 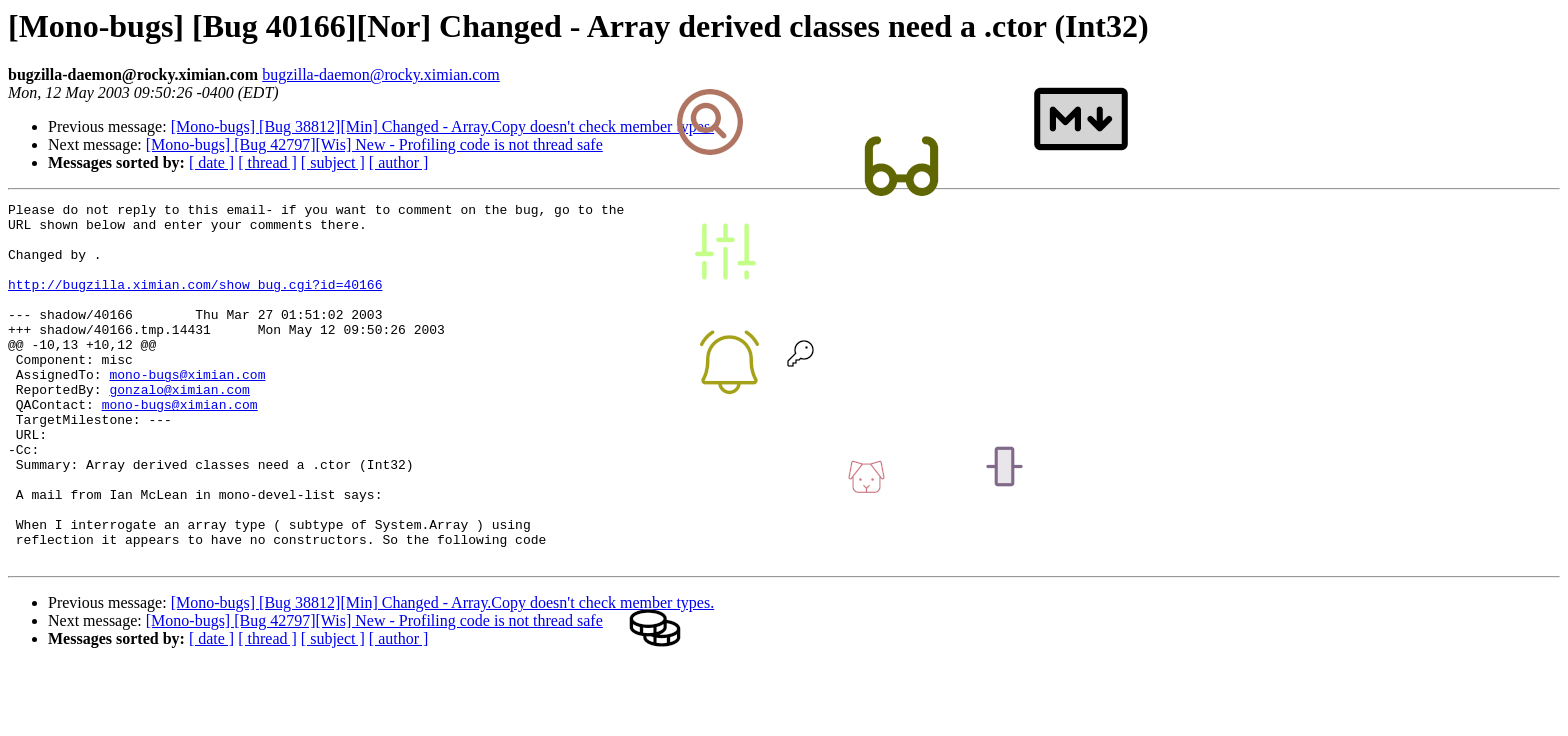 What do you see at coordinates (710, 122) in the screenshot?
I see `tap to search` at bounding box center [710, 122].